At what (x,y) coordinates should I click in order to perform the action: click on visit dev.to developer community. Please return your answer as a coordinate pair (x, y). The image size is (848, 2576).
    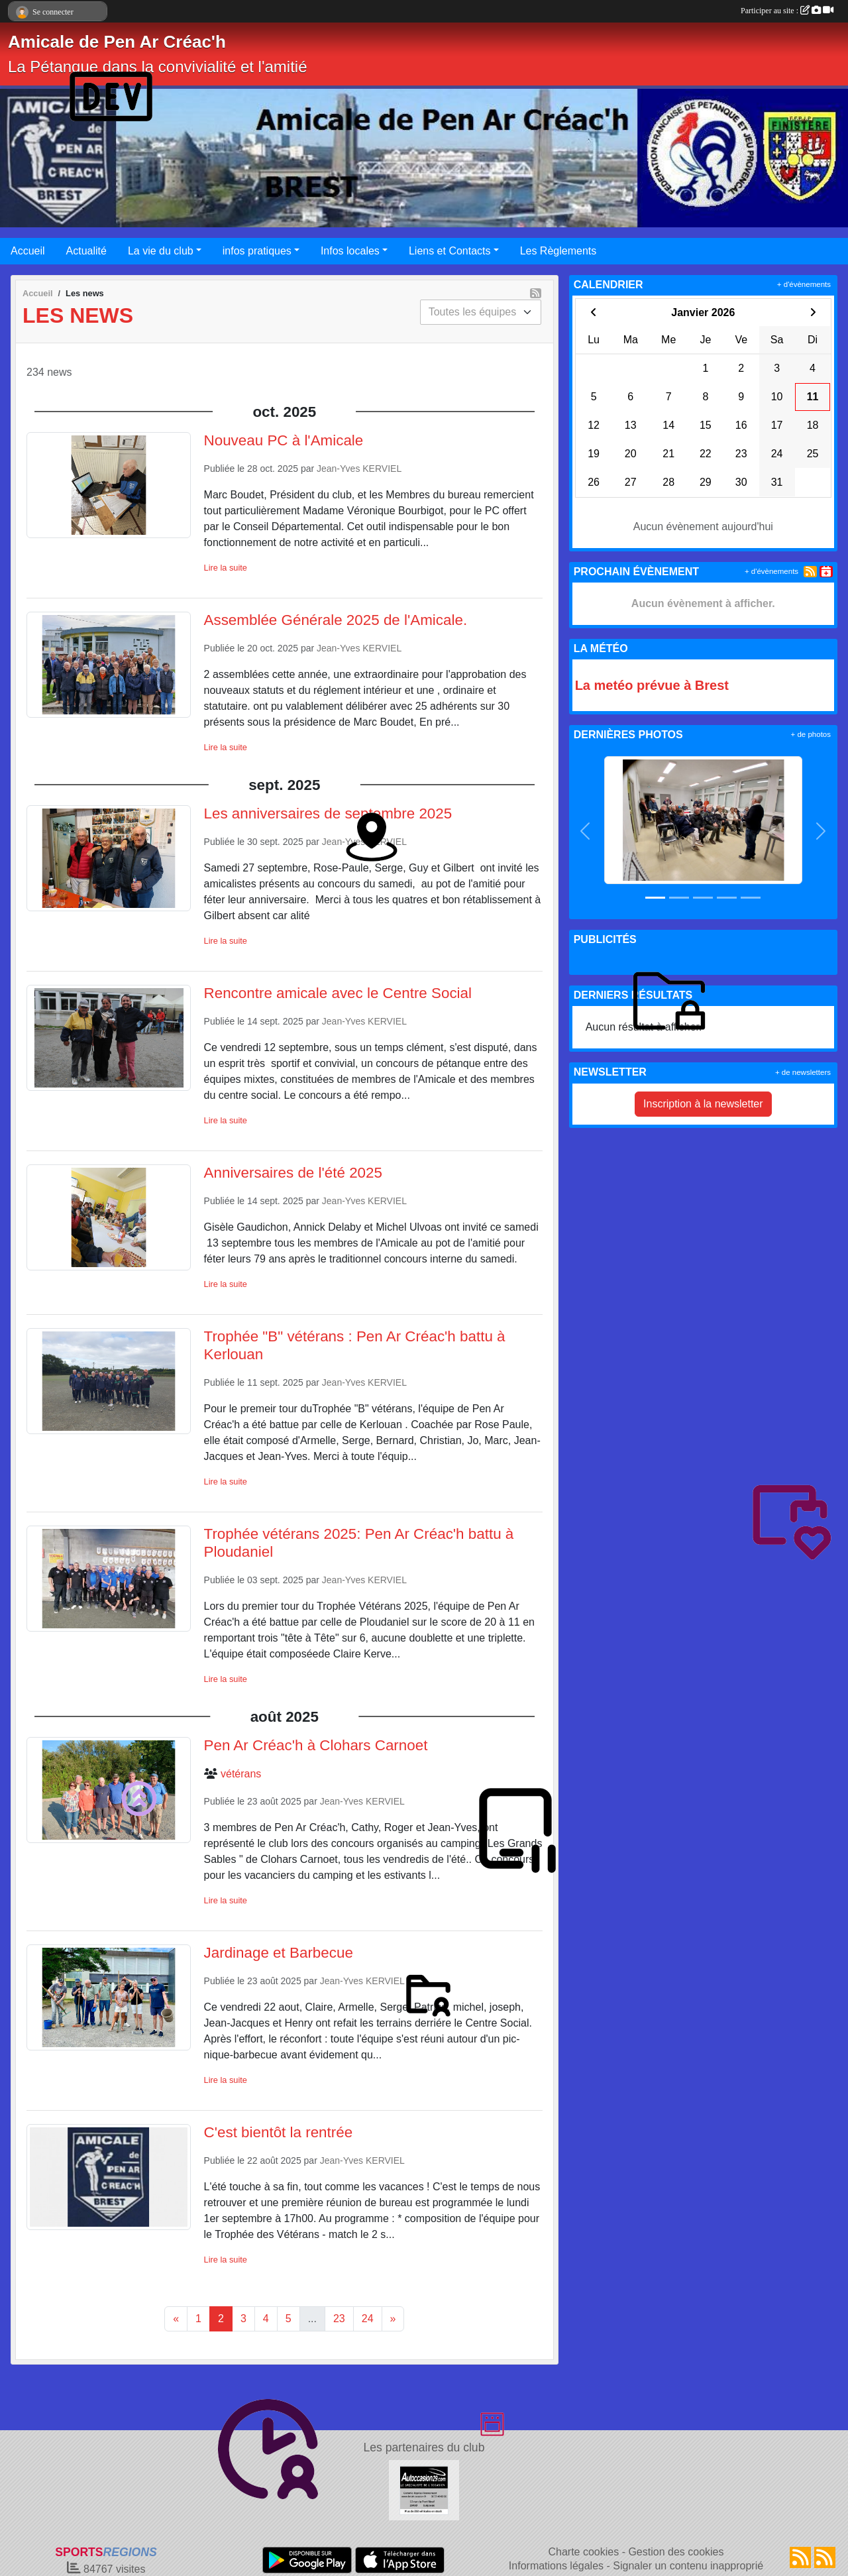
    Looking at the image, I should click on (111, 96).